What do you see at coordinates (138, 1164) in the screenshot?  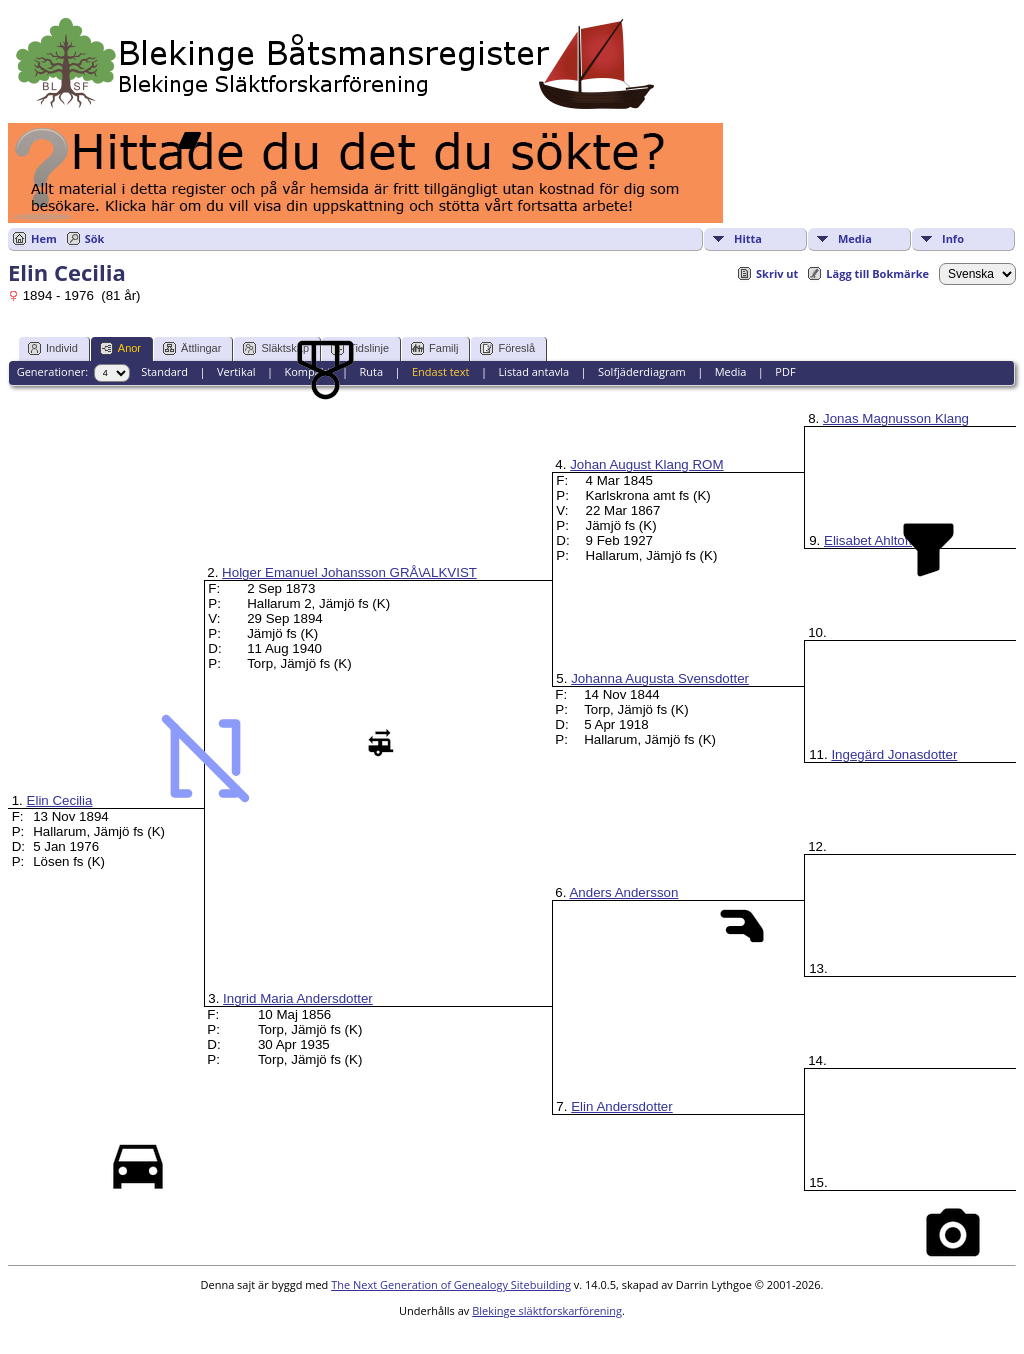 I see `get driving directions` at bounding box center [138, 1164].